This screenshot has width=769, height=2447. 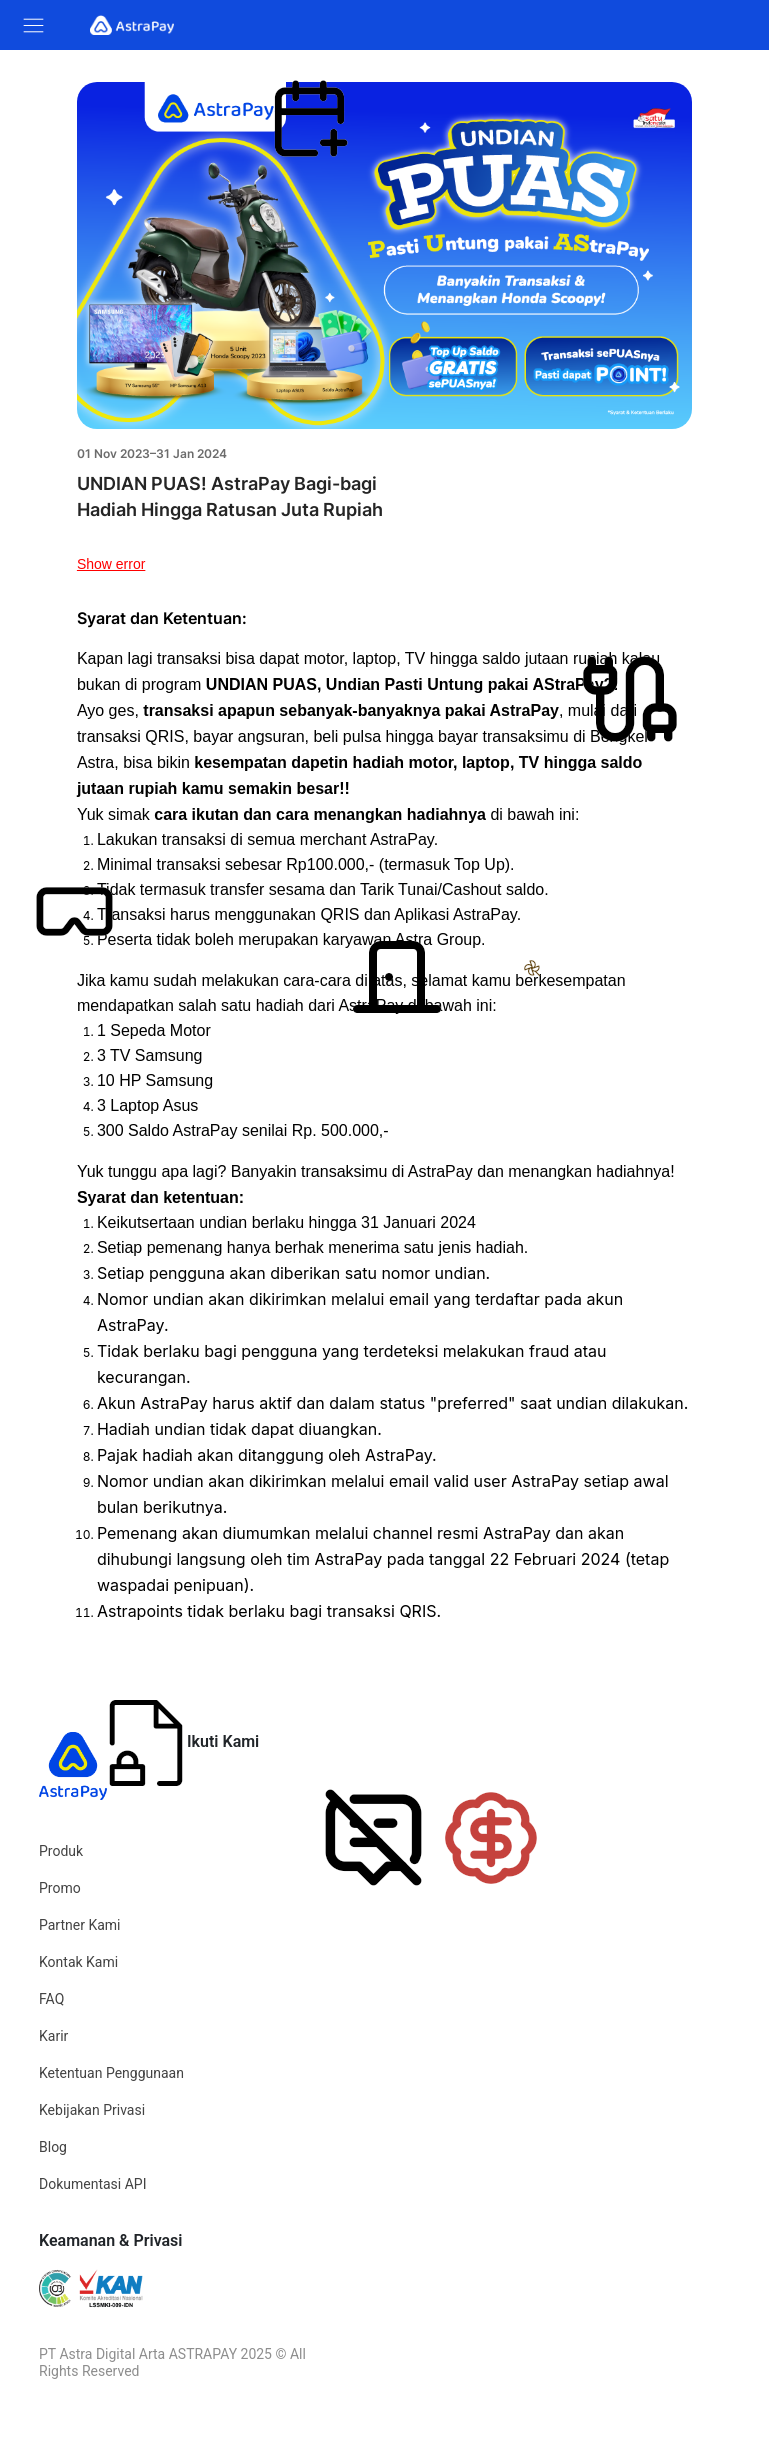 I want to click on access a locked or protected file, so click(x=146, y=1743).